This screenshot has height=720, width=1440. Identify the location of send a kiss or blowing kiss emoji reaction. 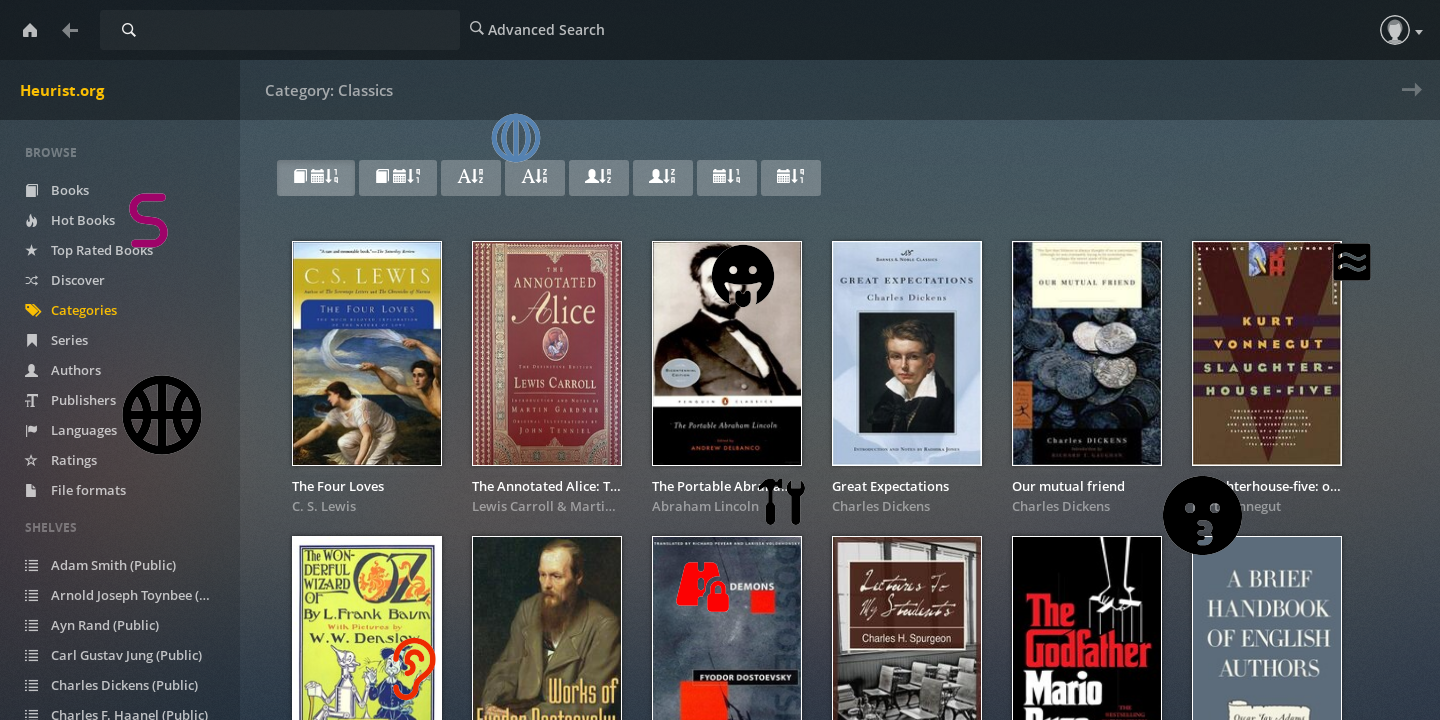
(1202, 515).